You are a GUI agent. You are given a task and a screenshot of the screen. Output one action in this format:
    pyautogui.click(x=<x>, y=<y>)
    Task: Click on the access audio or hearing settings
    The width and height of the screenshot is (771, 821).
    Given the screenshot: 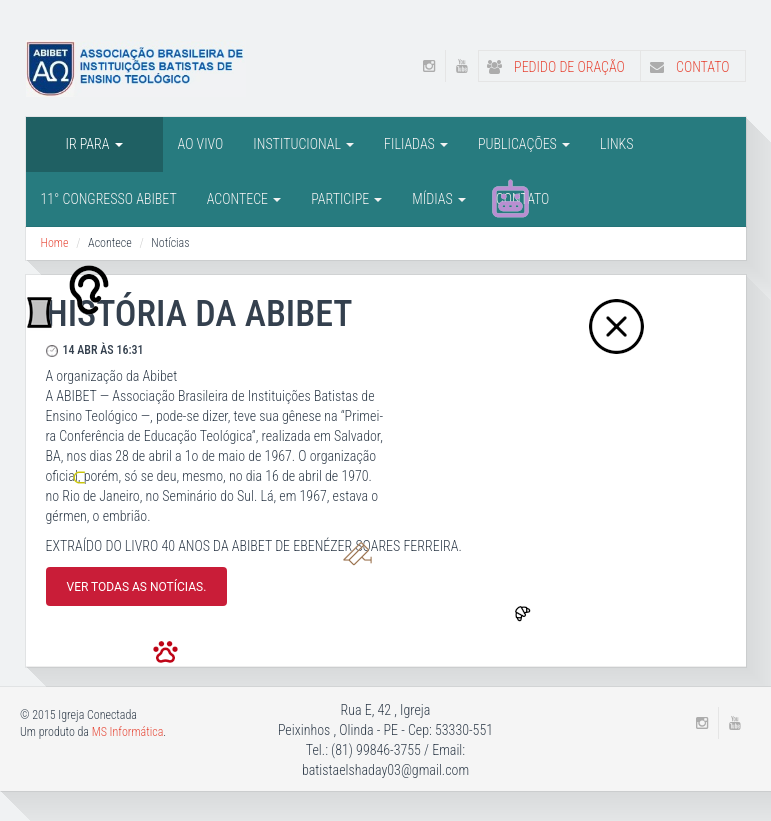 What is the action you would take?
    pyautogui.click(x=89, y=290)
    